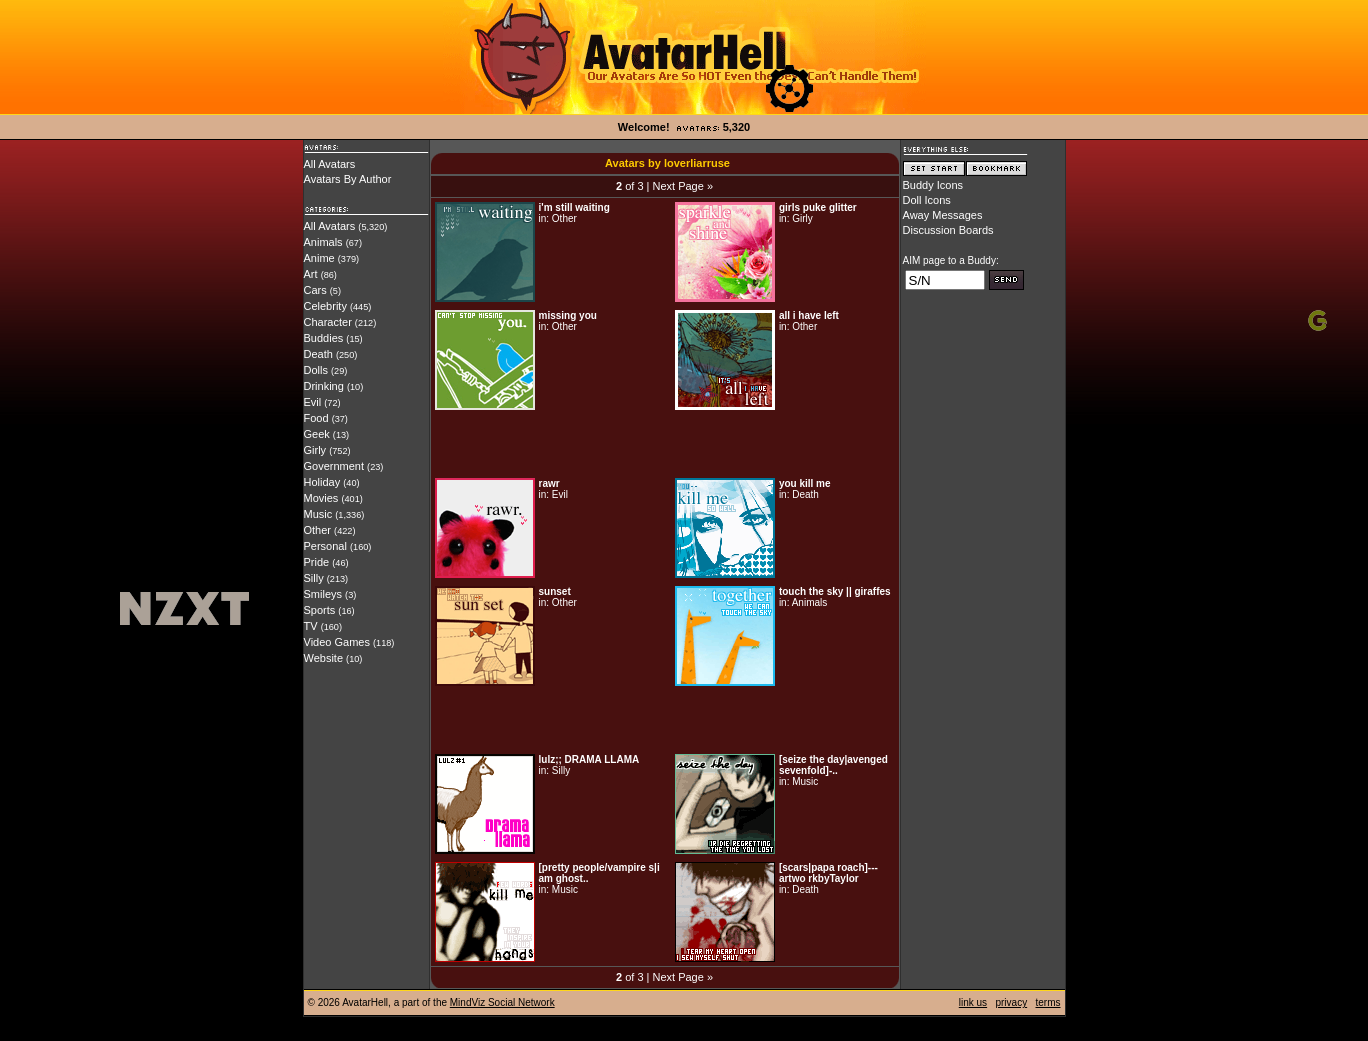  Describe the element at coordinates (1317, 320) in the screenshot. I see `Gofore company logo` at that location.